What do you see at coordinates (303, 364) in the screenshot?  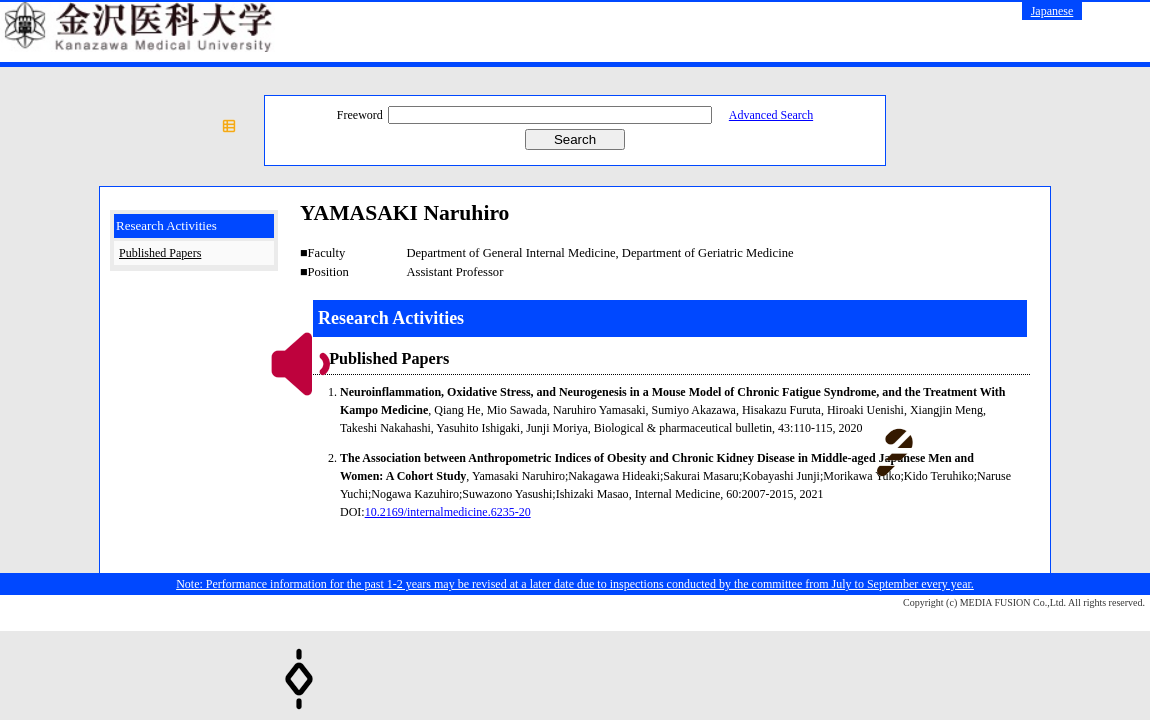 I see `decrease audio volume` at bounding box center [303, 364].